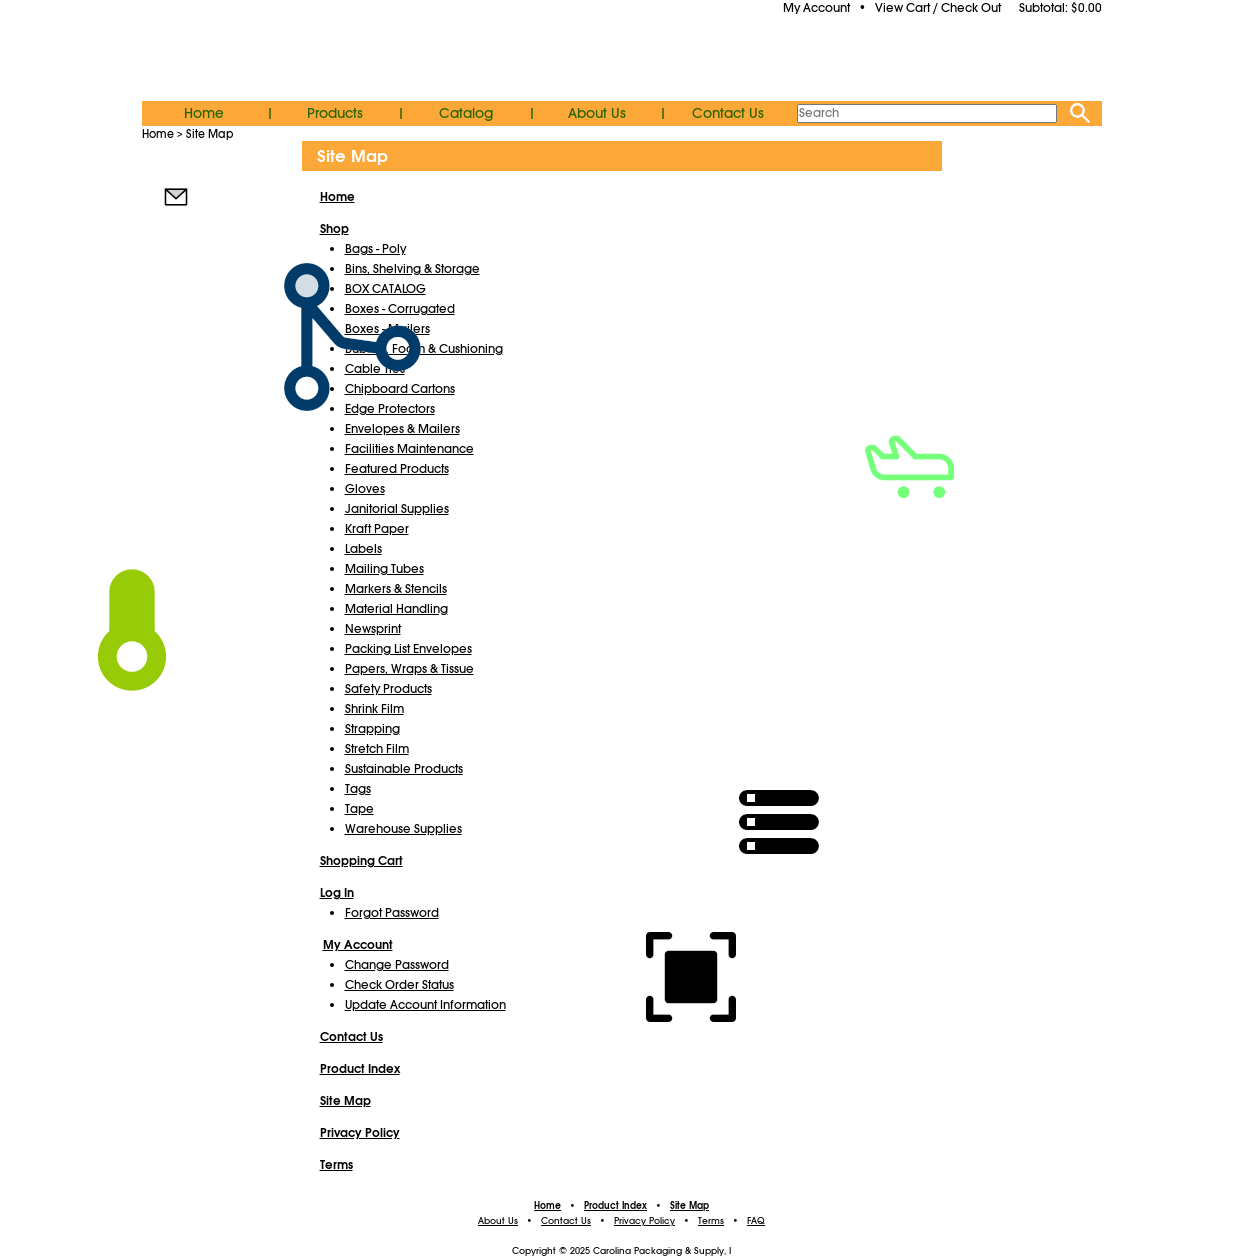  What do you see at coordinates (132, 630) in the screenshot?
I see `indicates freezing or lowest temperature setting` at bounding box center [132, 630].